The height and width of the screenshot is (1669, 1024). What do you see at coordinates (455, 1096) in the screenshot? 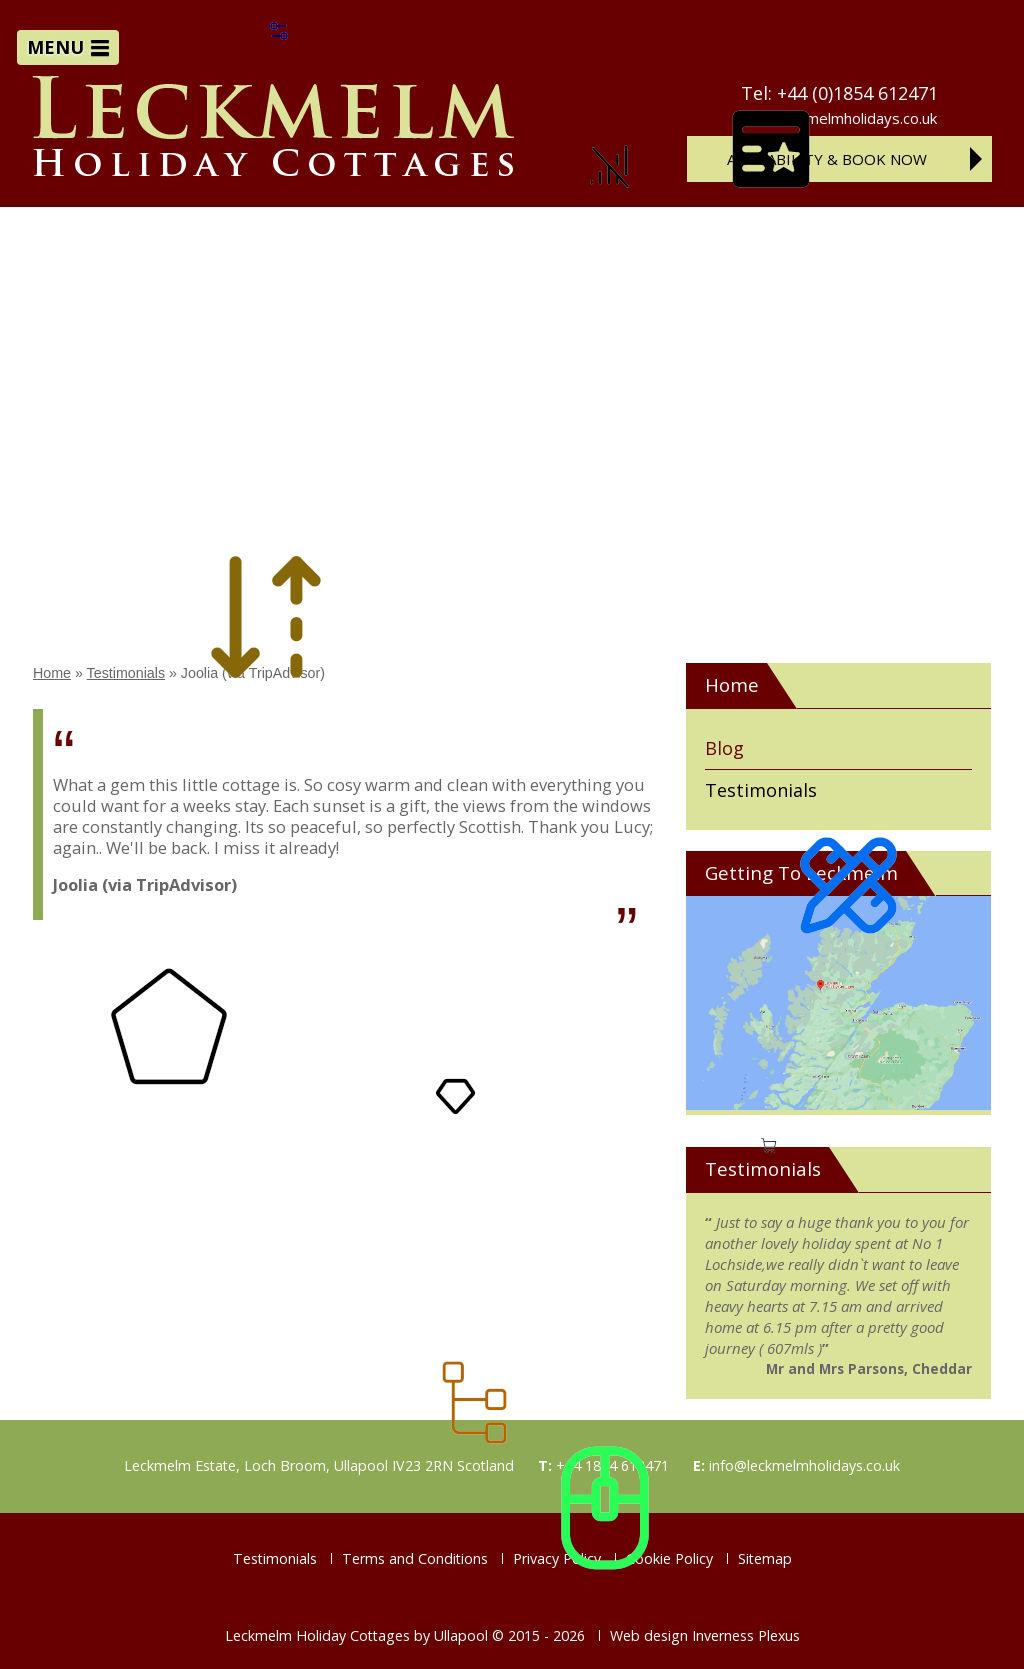
I see `open Sketch design app` at bounding box center [455, 1096].